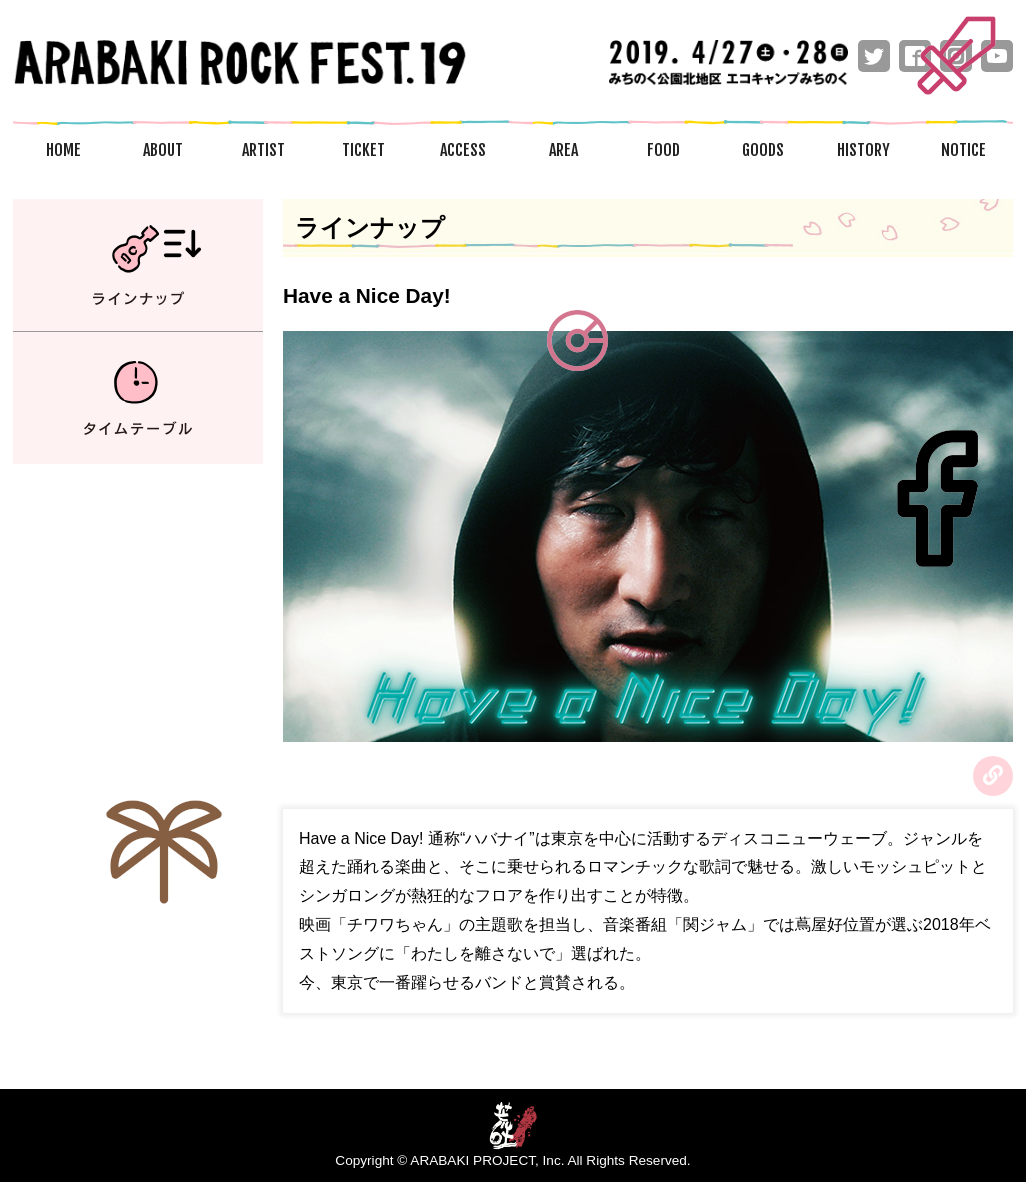 This screenshot has height=1182, width=1026. I want to click on play or access music library, so click(577, 340).